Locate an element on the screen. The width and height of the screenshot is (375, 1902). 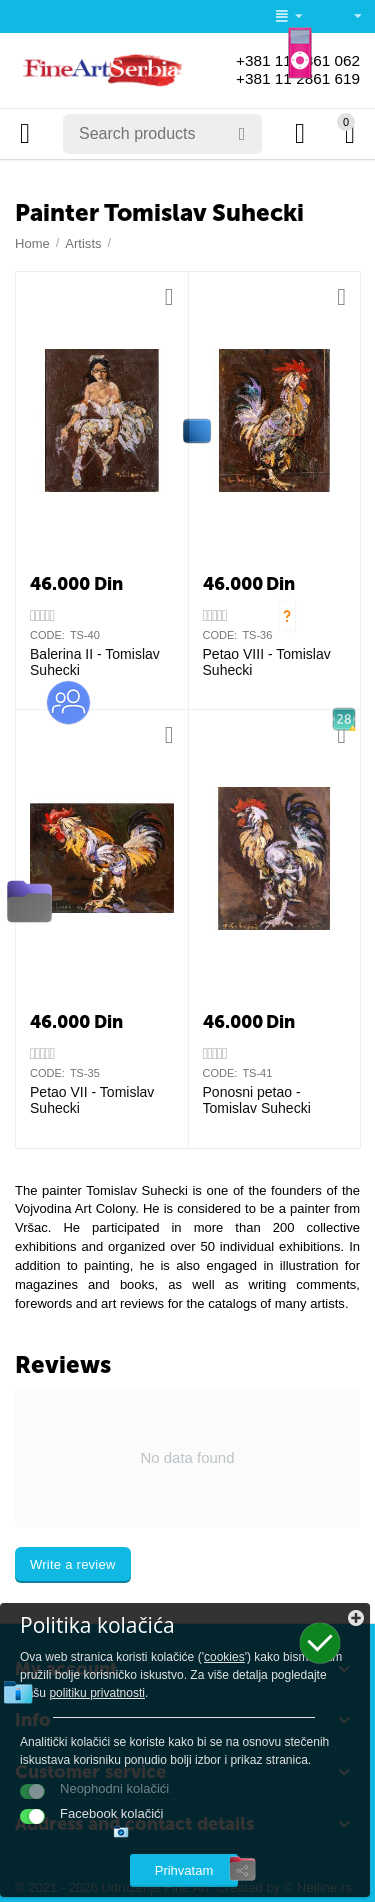
indicates smartphone is disconnected or unpaired is located at coordinates (287, 616).